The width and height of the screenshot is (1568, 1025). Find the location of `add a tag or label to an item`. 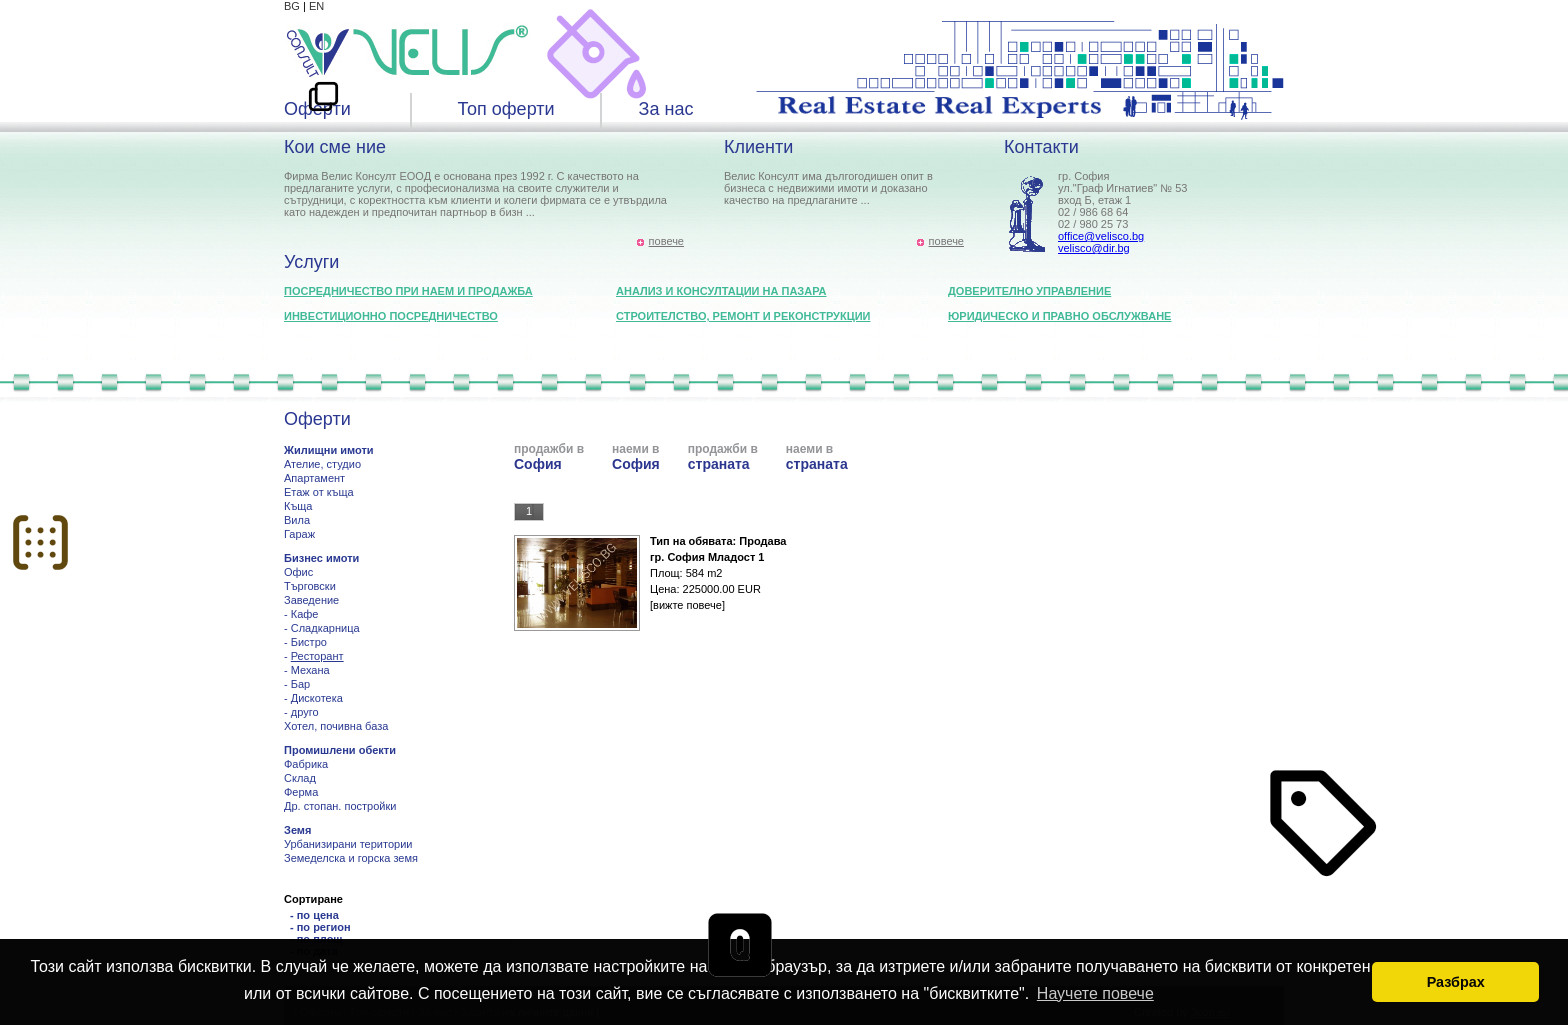

add a tag or label to an item is located at coordinates (1317, 817).